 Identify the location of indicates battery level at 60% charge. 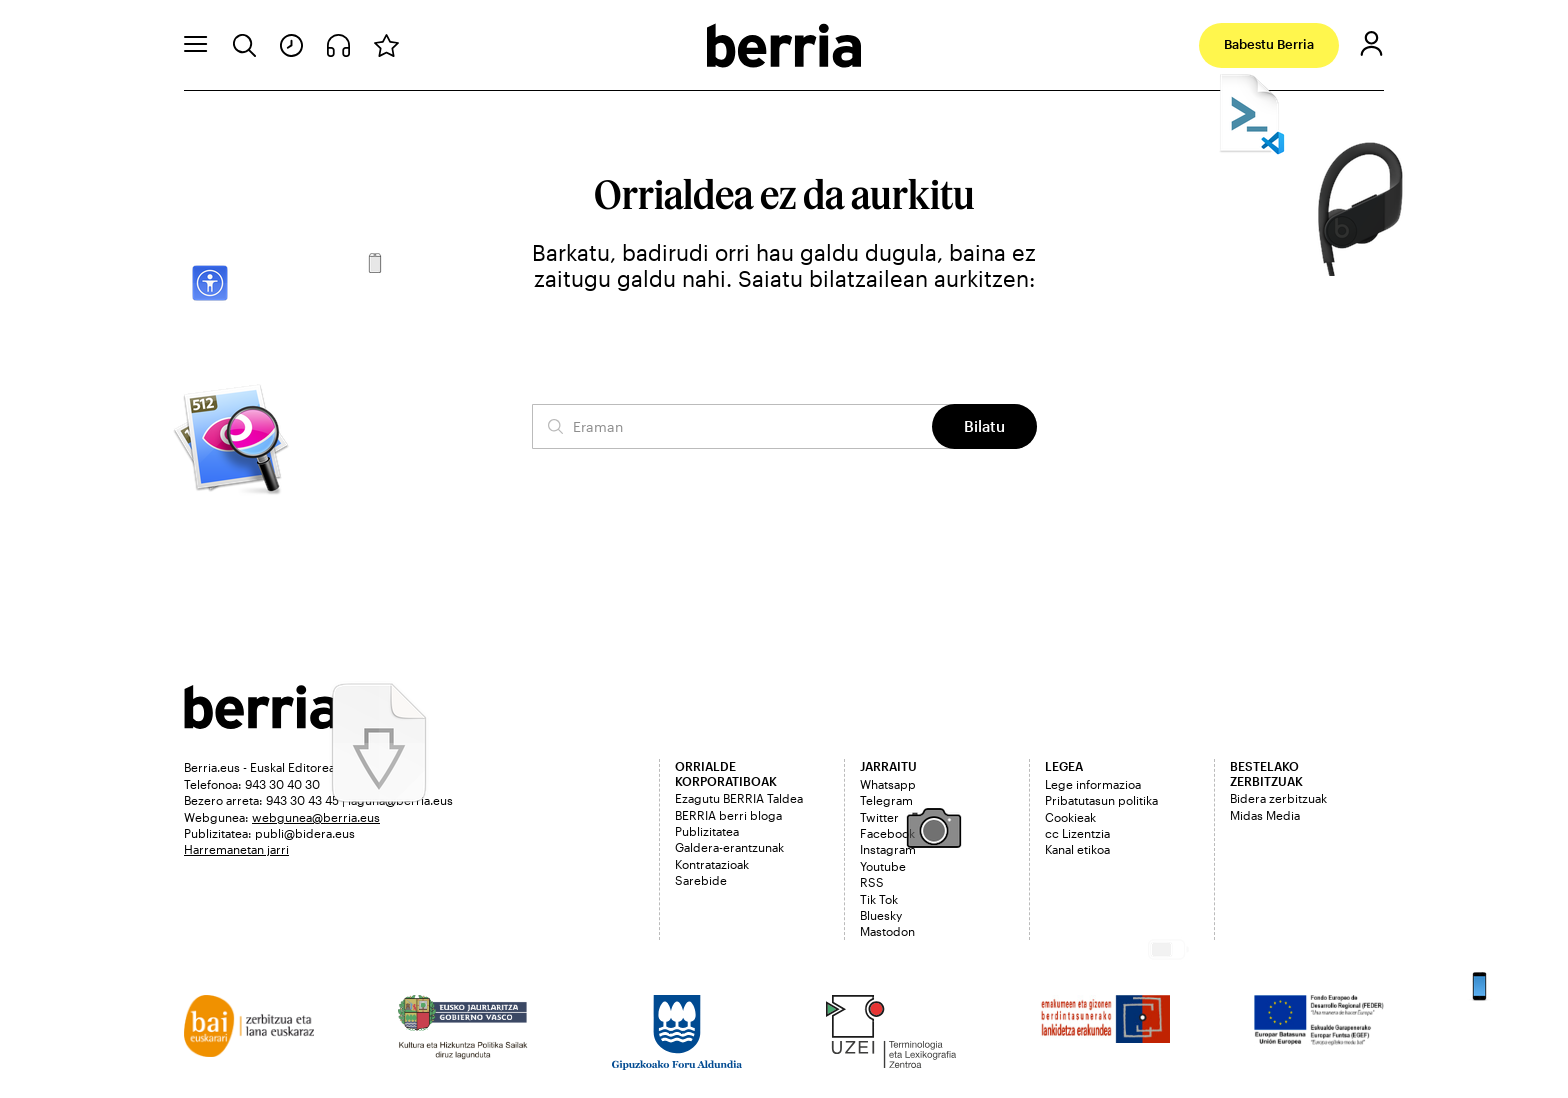
(1168, 949).